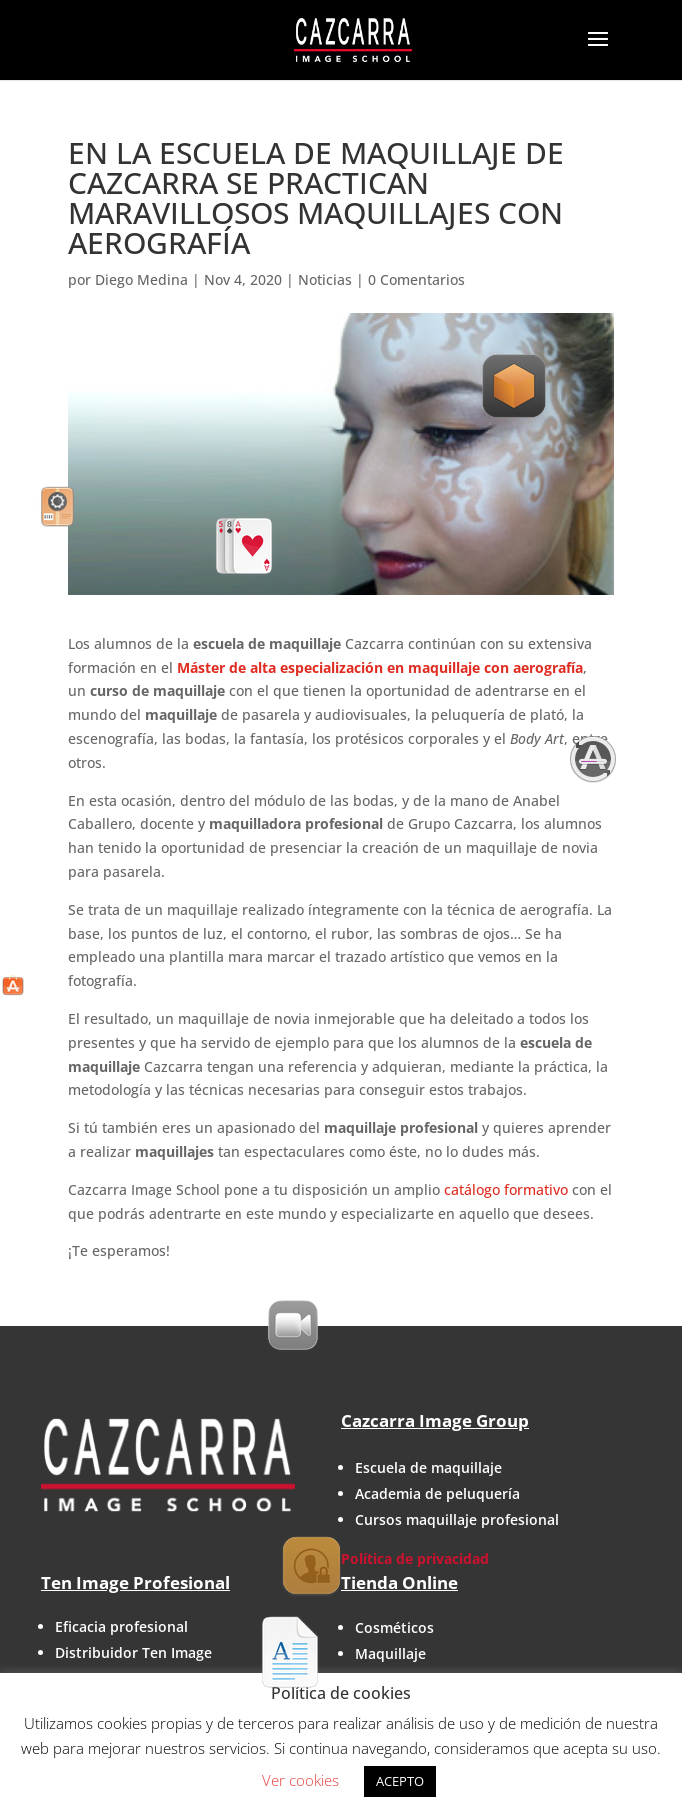 Image resolution: width=682 pixels, height=1814 pixels. Describe the element at coordinates (290, 1652) in the screenshot. I see `open a text document file` at that location.